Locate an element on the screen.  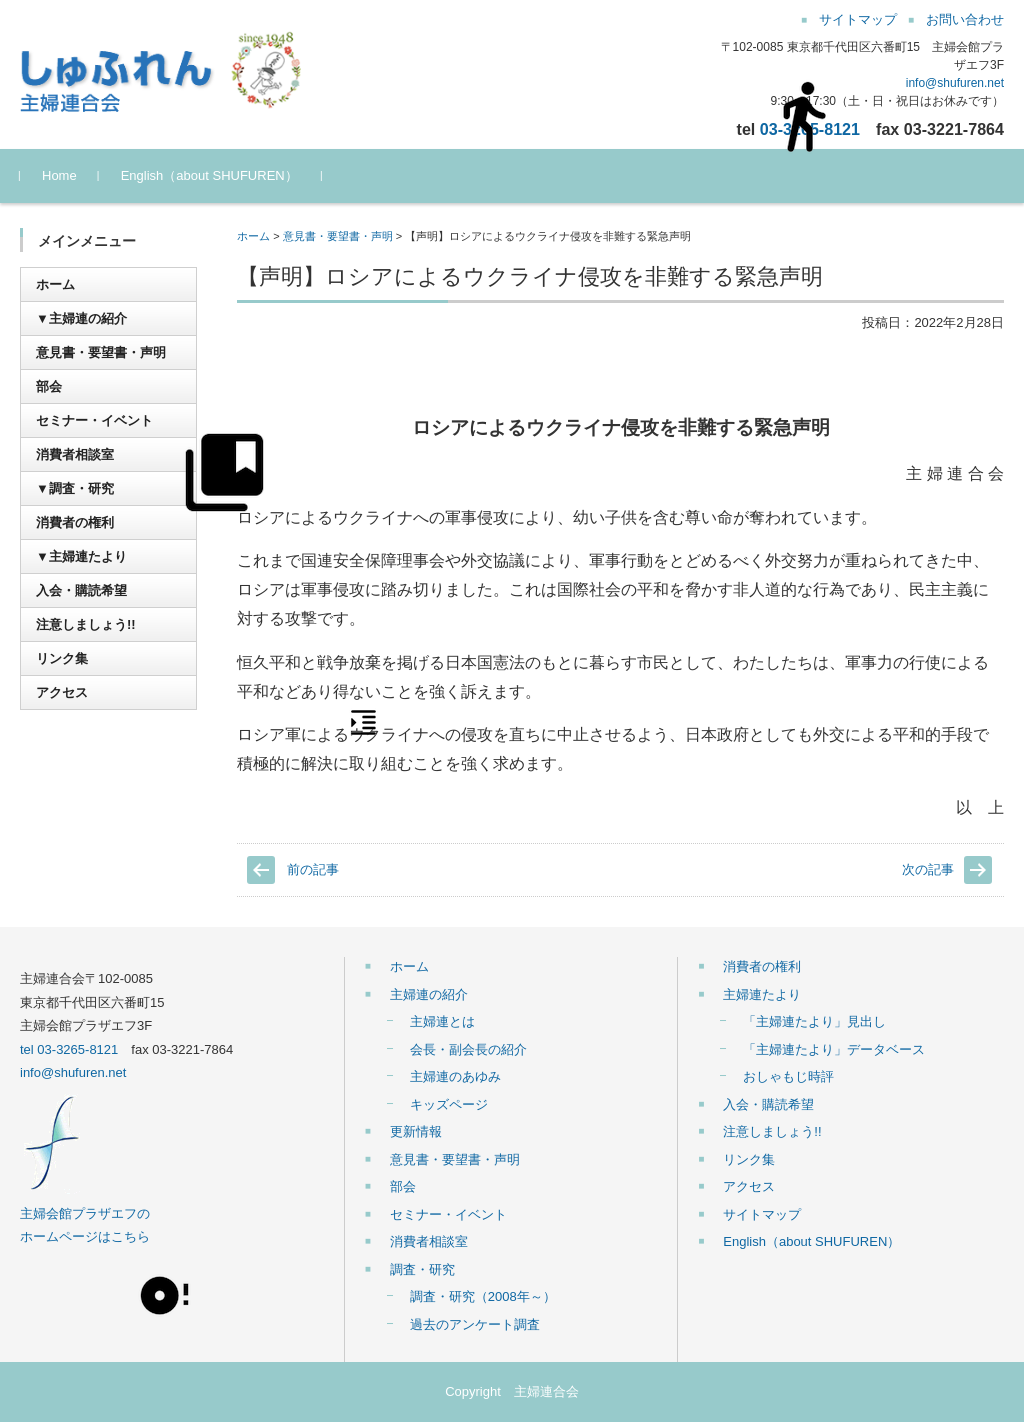
access your bookmarked collections is located at coordinates (224, 472).